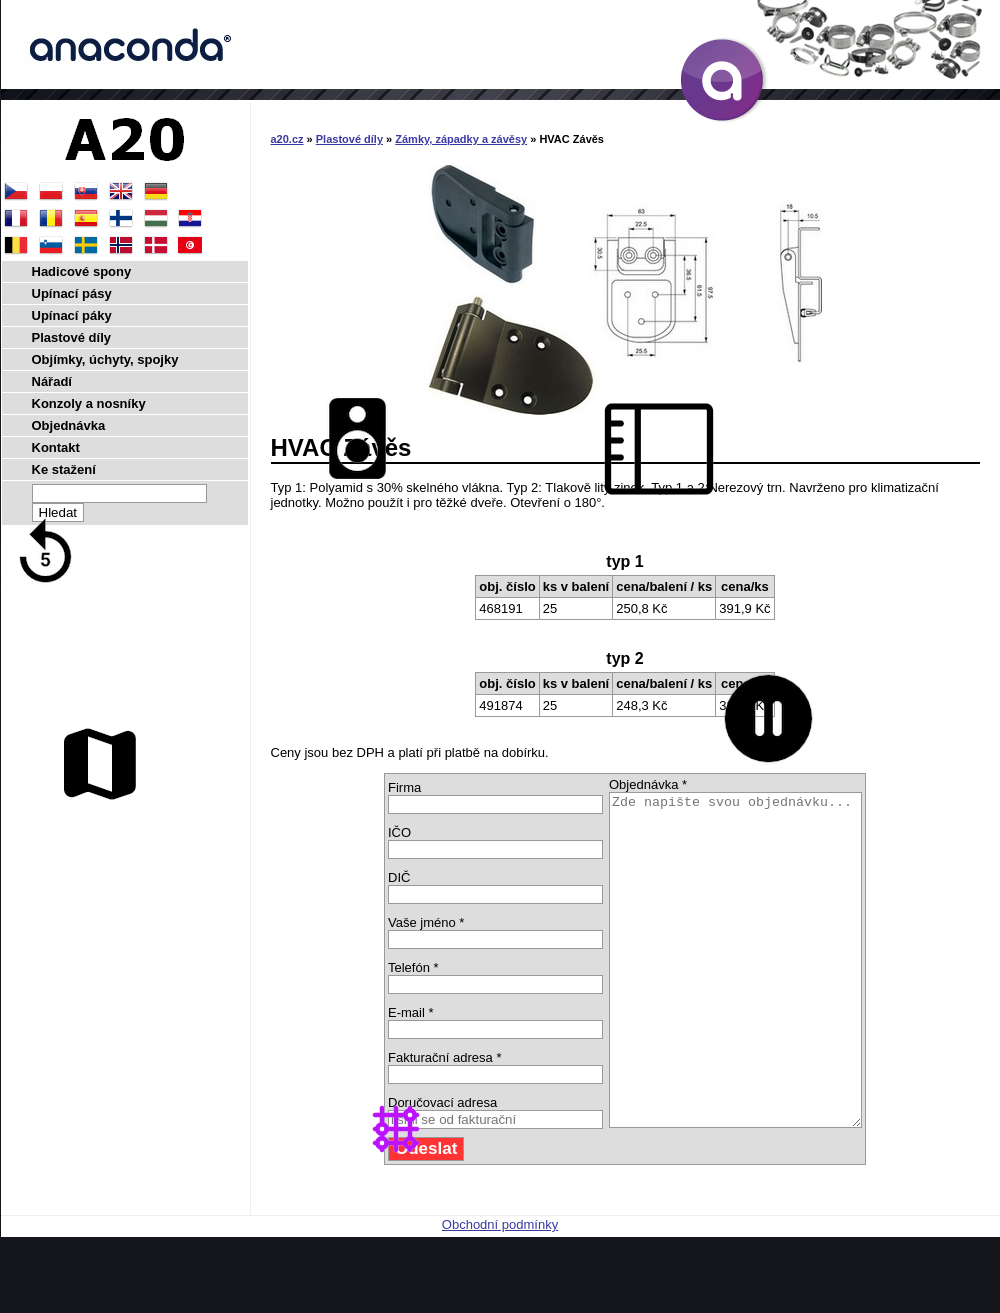 The width and height of the screenshot is (1000, 1313). Describe the element at coordinates (659, 449) in the screenshot. I see `toggle sidebar navigation panel` at that location.